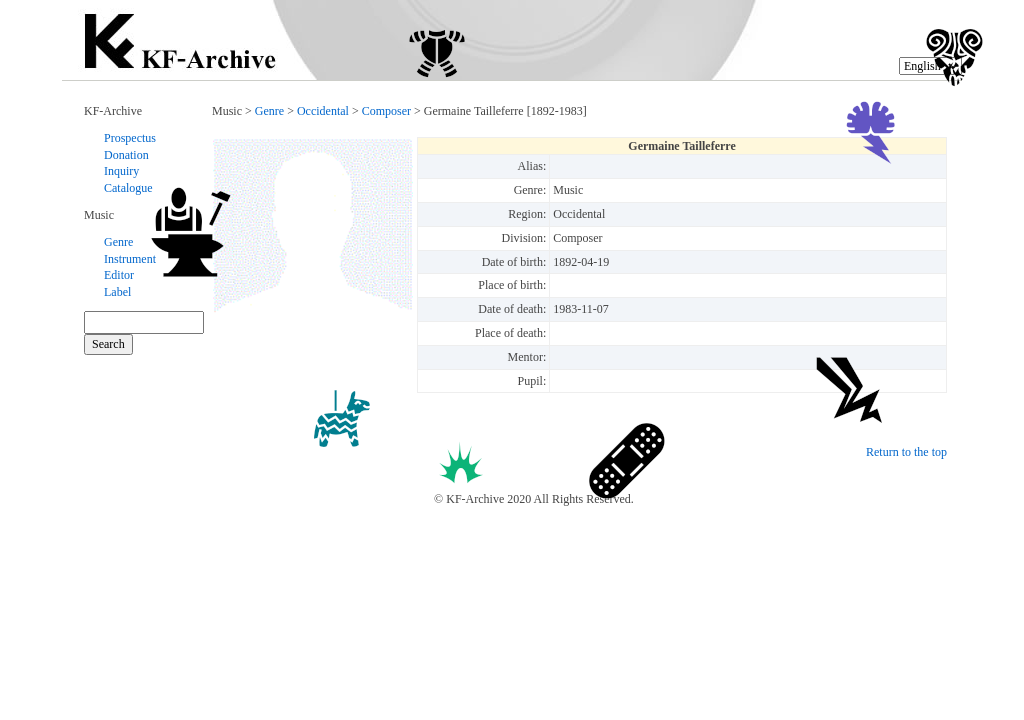 Image resolution: width=1024 pixels, height=720 pixels. What do you see at coordinates (187, 231) in the screenshot?
I see `access the blacksmith shop or crafting station` at bounding box center [187, 231].